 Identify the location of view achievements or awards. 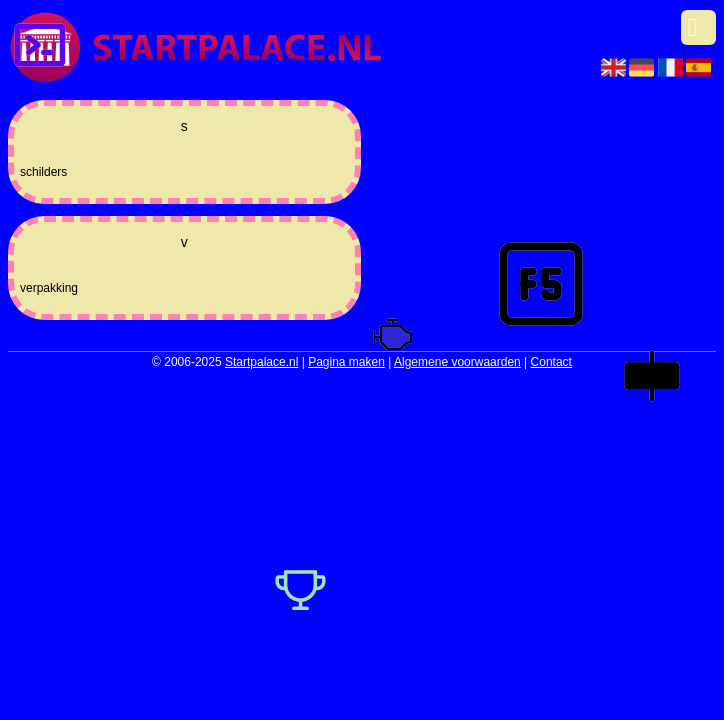
(300, 588).